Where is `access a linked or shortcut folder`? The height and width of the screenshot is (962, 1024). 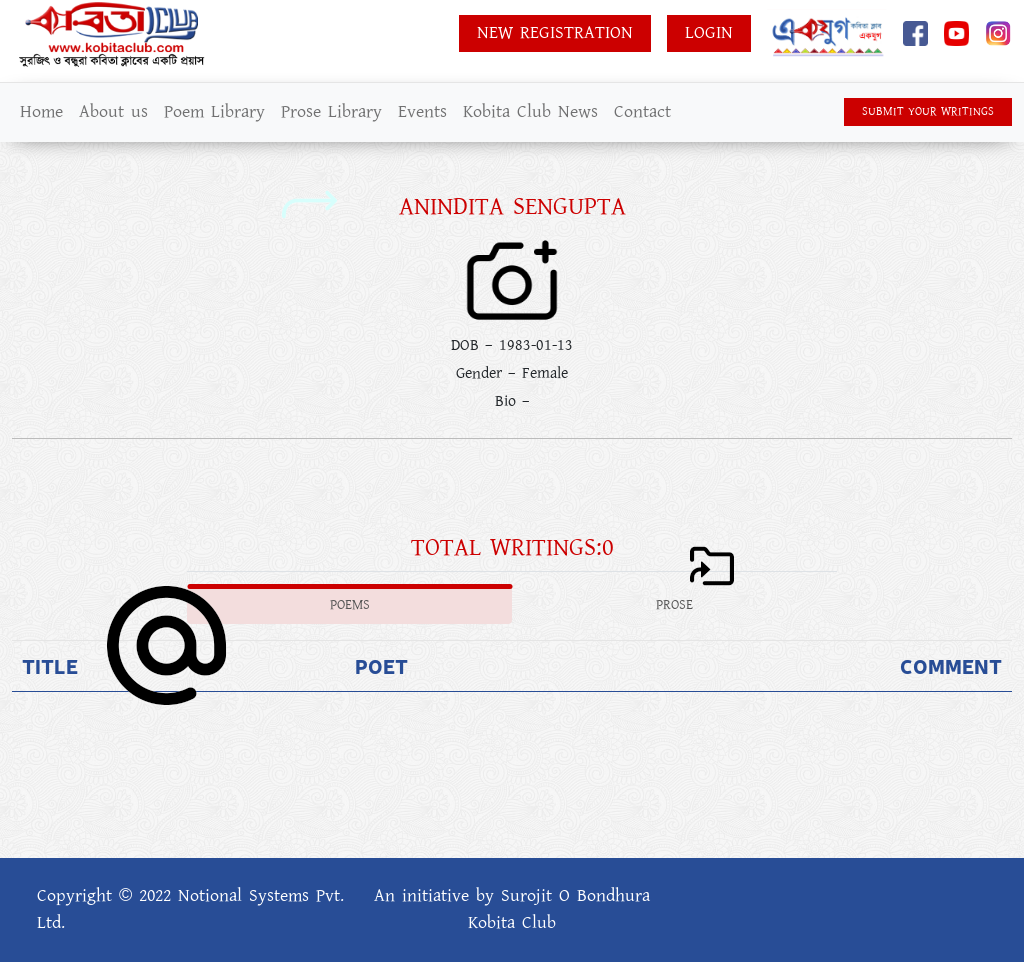 access a linked or shortcut folder is located at coordinates (712, 566).